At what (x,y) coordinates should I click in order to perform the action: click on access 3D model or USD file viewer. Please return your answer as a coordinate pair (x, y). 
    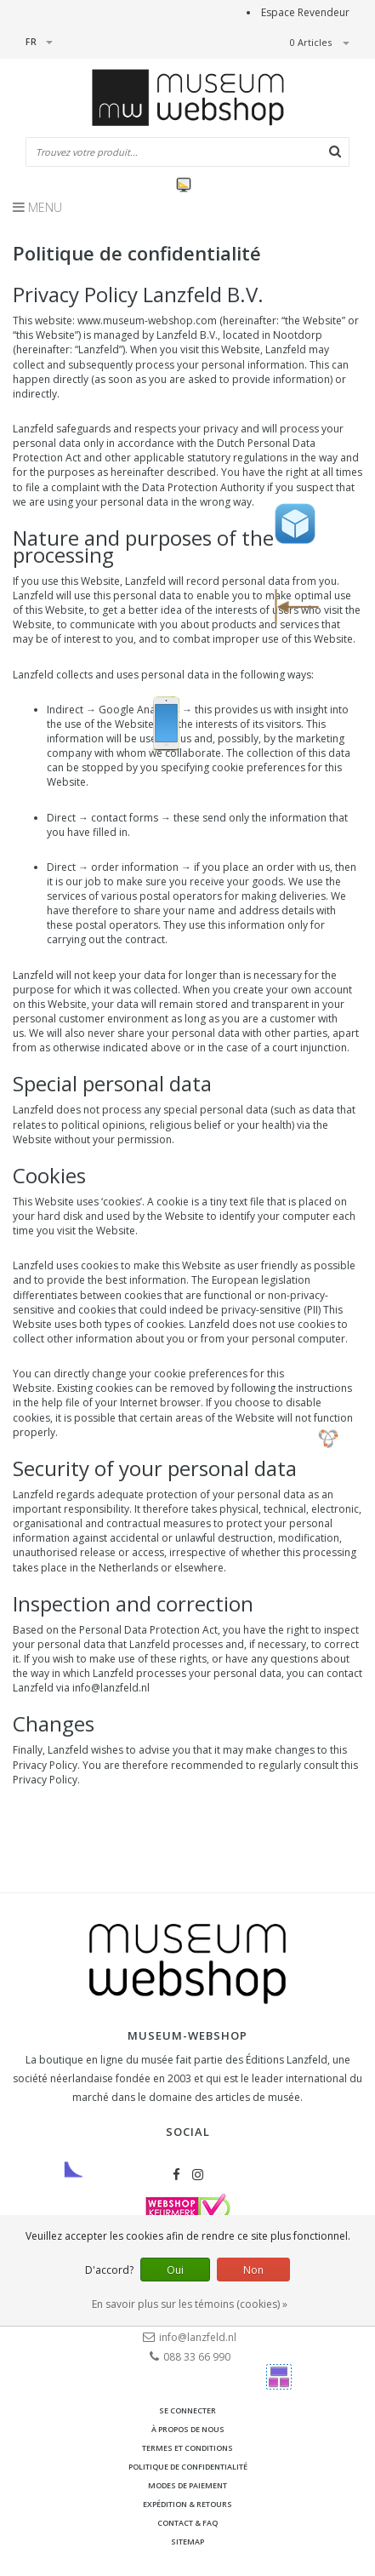
    Looking at the image, I should click on (295, 524).